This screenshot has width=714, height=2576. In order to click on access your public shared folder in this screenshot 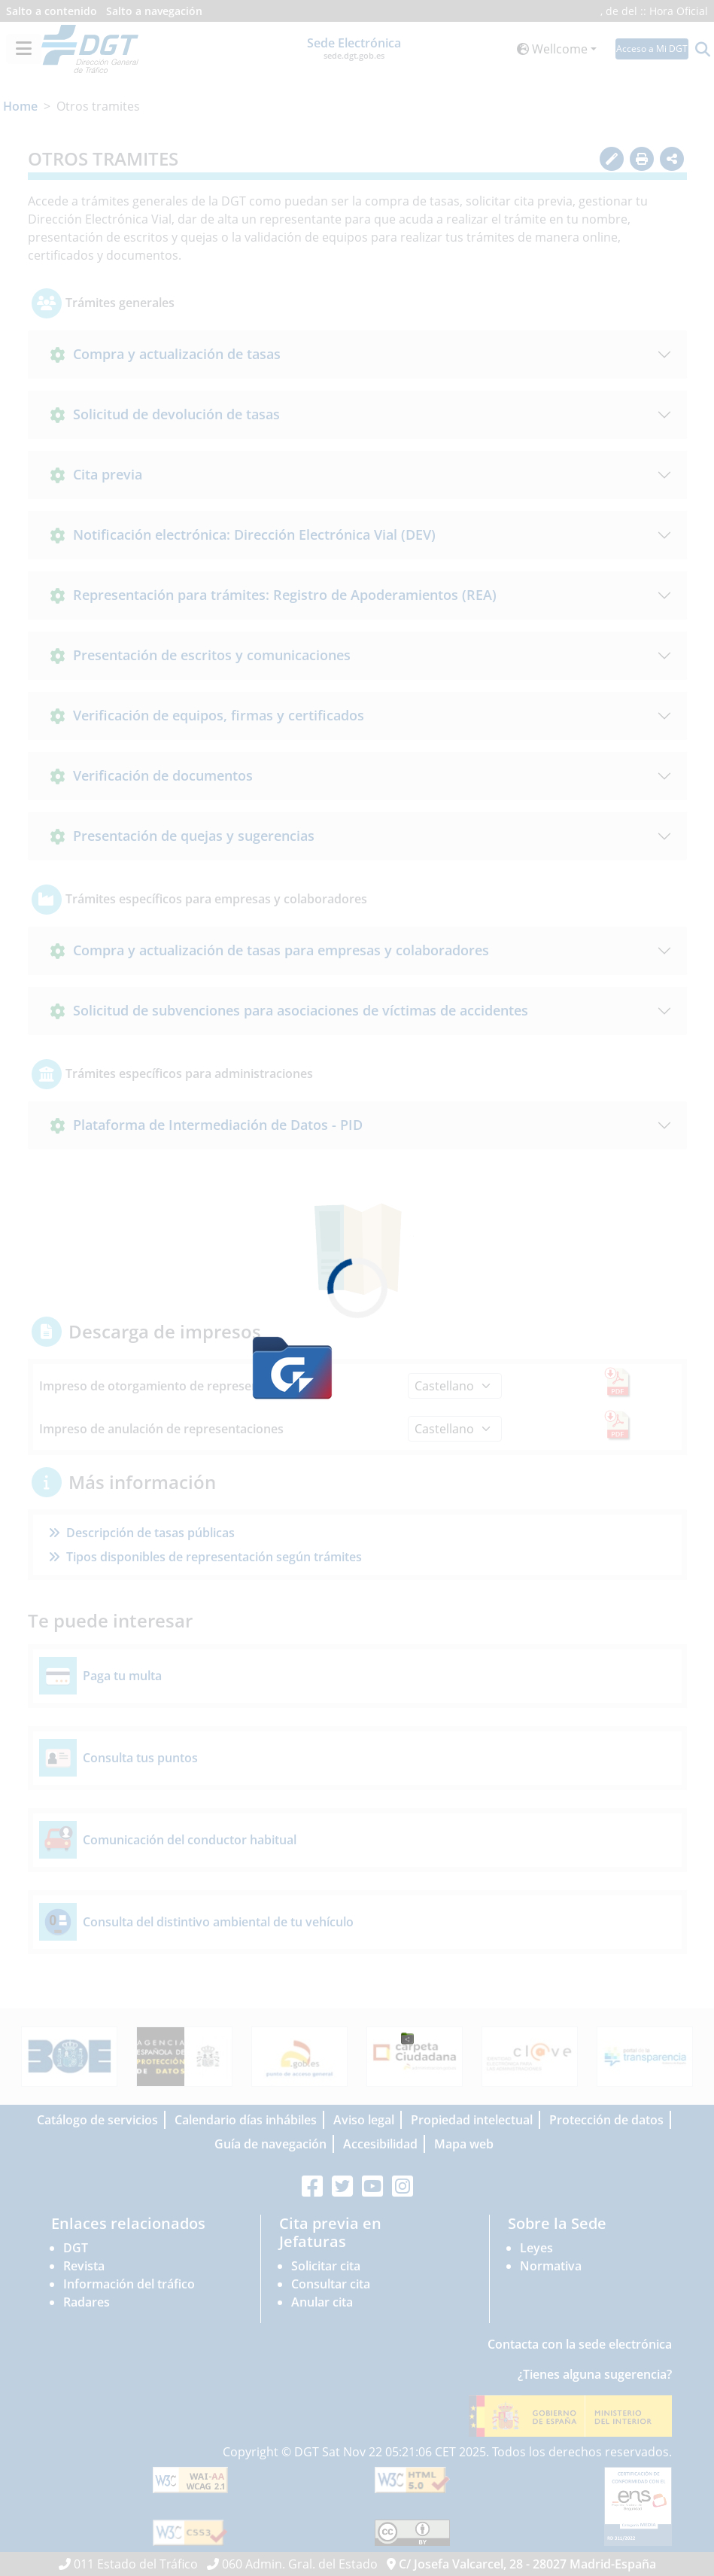, I will do `click(407, 2038)`.